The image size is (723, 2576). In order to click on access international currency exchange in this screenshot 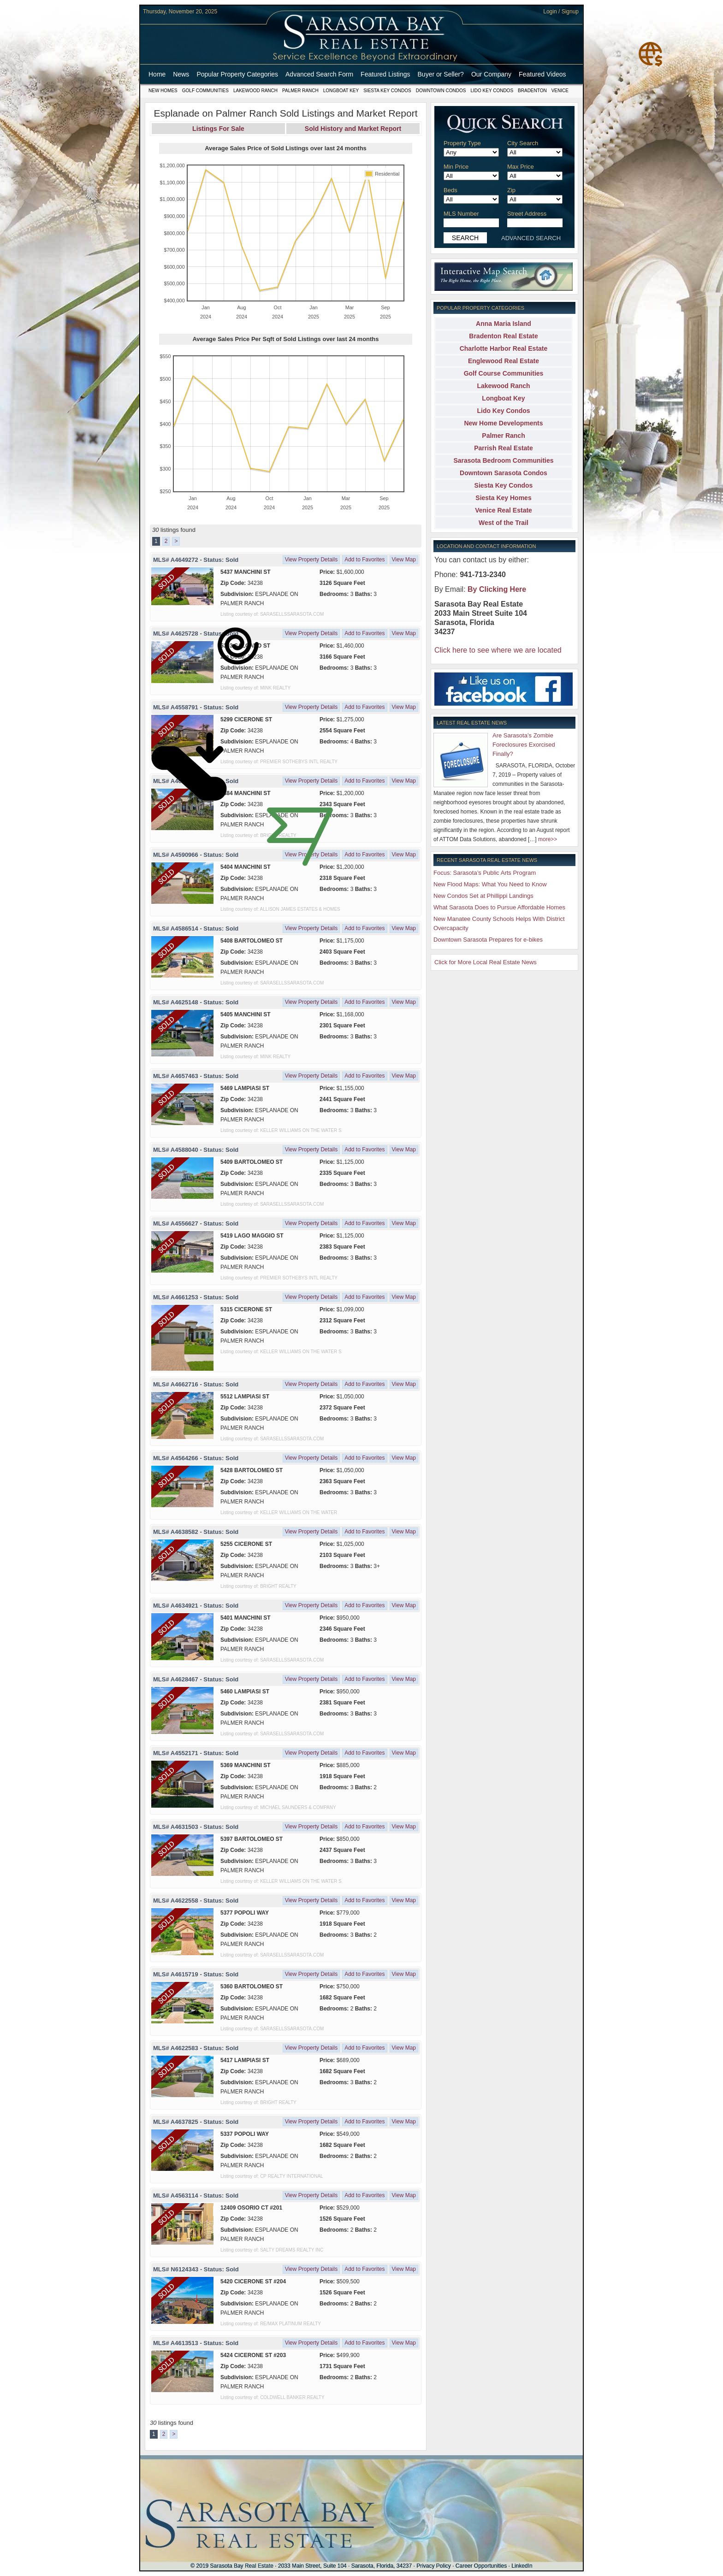, I will do `click(650, 53)`.